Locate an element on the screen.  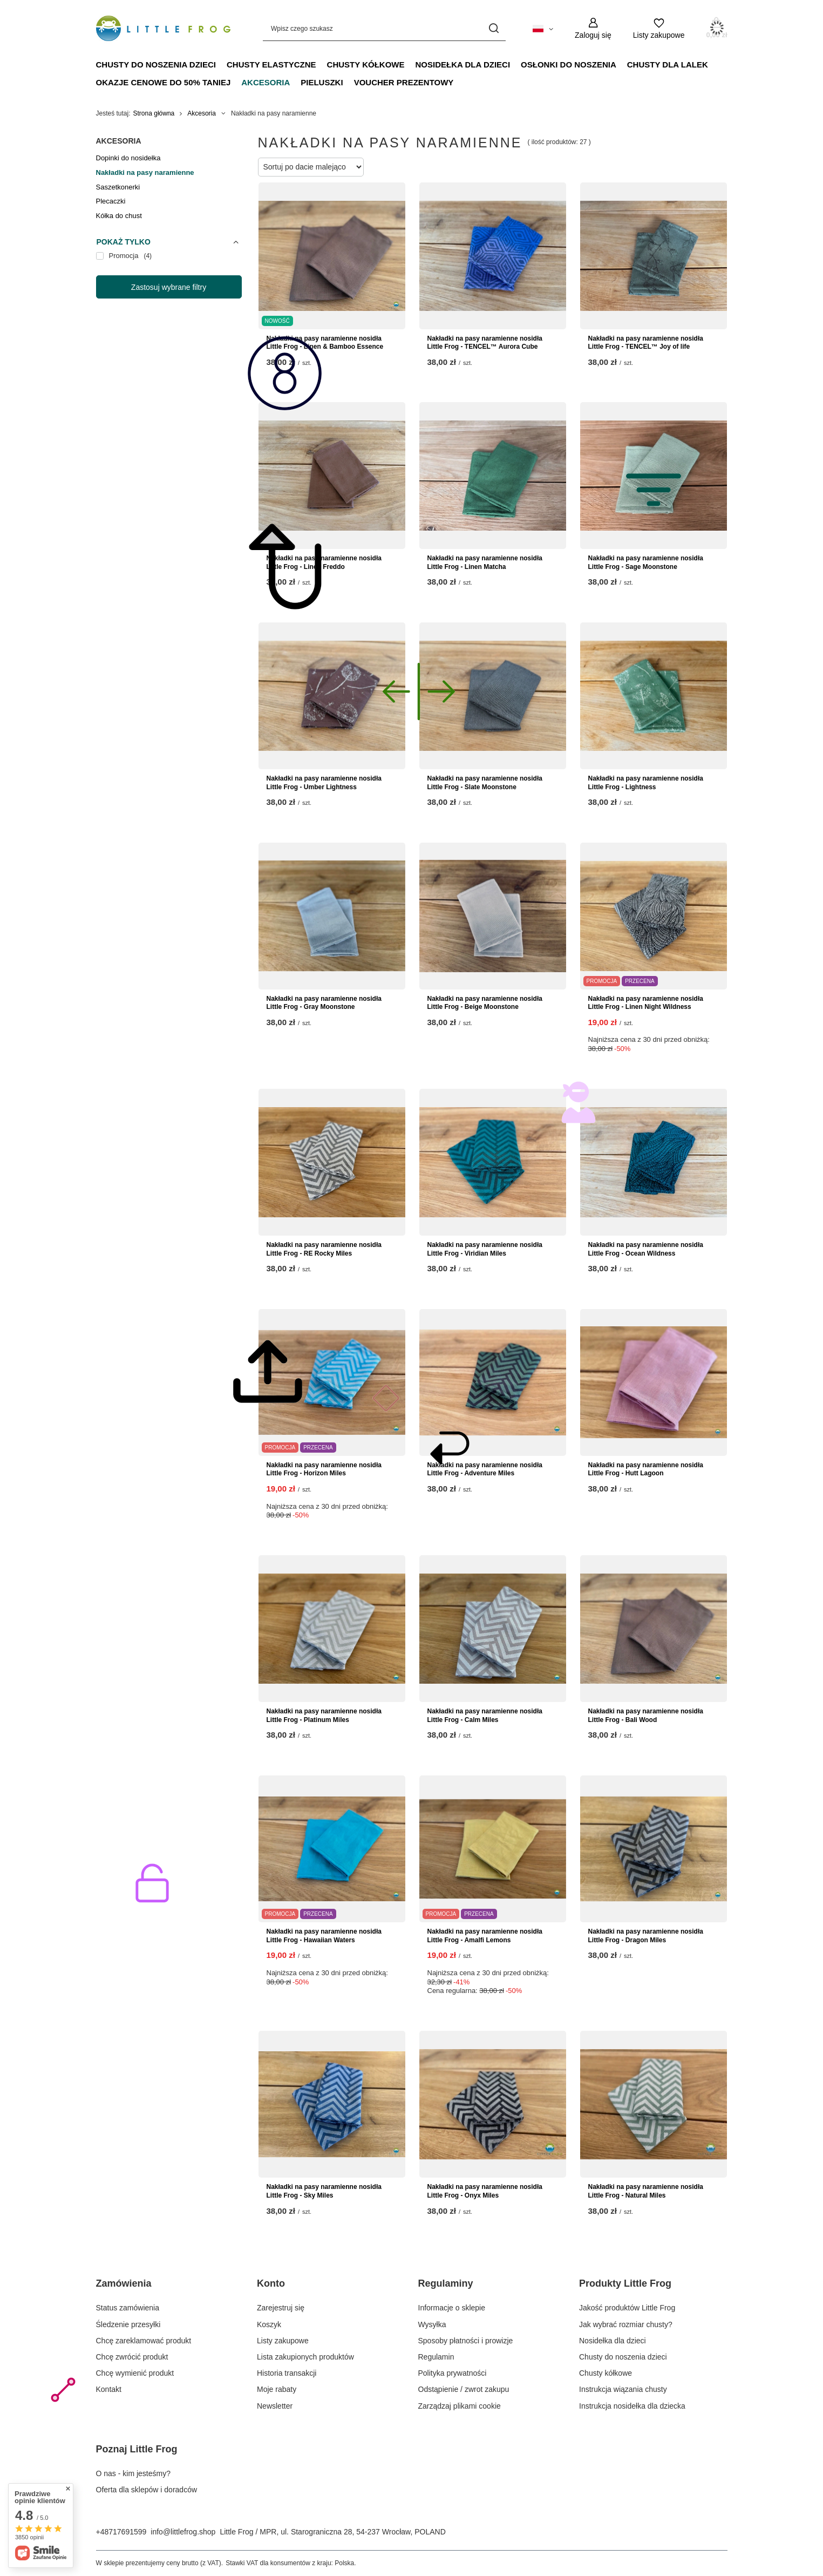
draw a line between two points is located at coordinates (63, 2390).